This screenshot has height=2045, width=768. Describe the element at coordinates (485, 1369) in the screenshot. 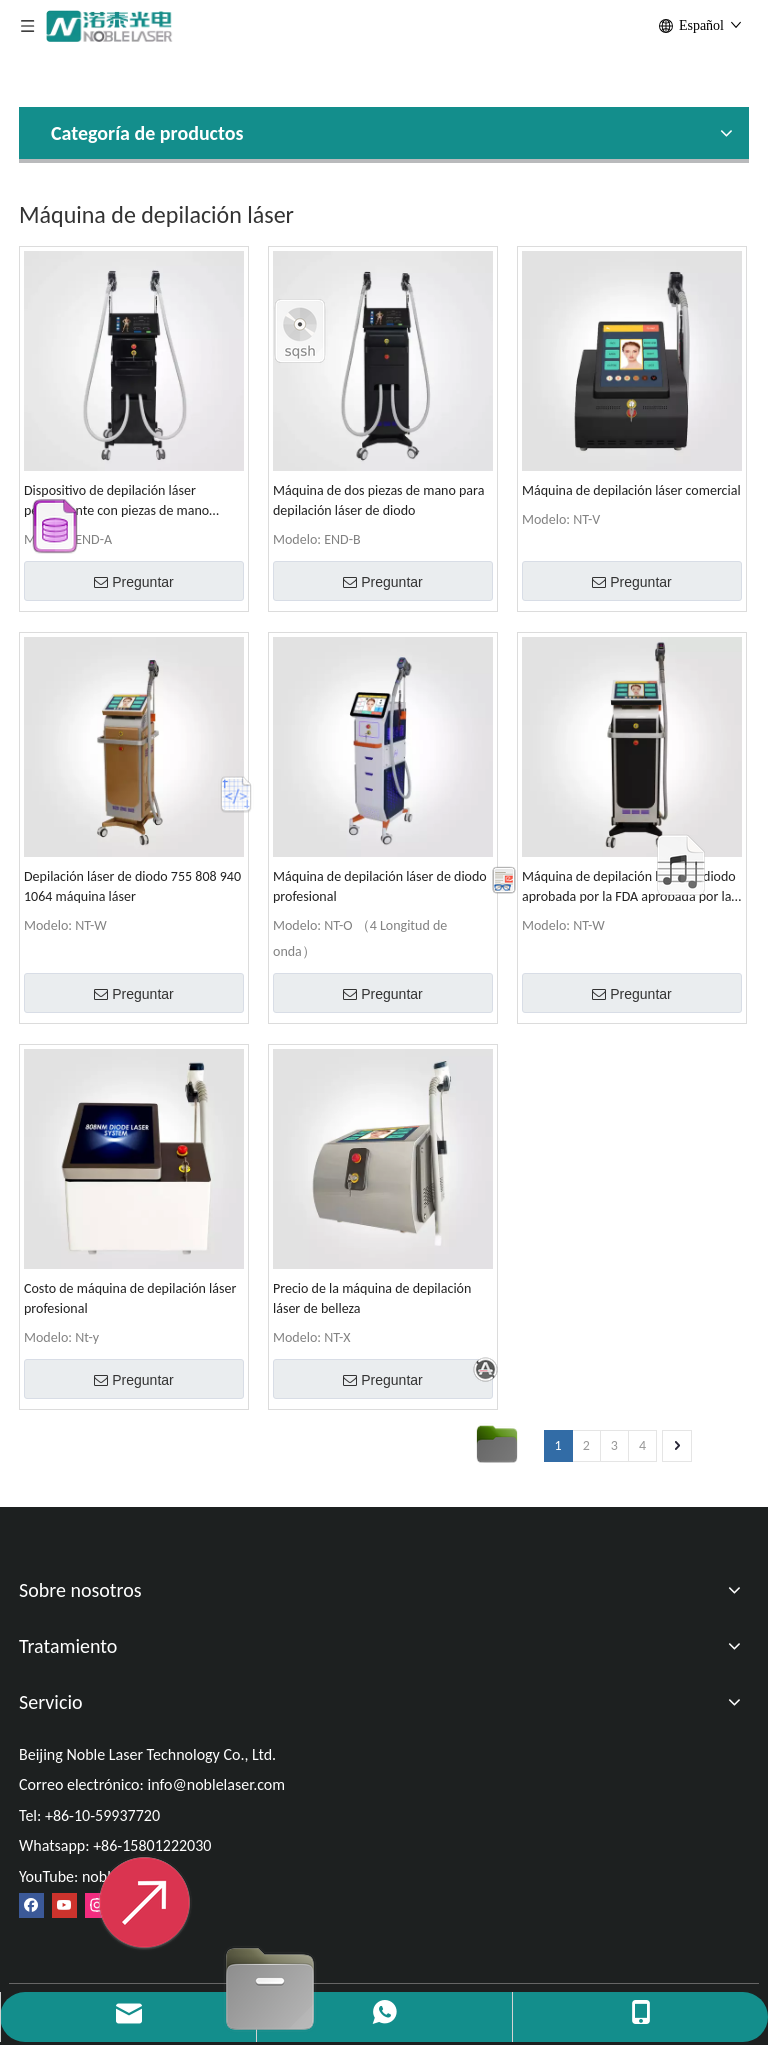

I see `open software updater application` at that location.